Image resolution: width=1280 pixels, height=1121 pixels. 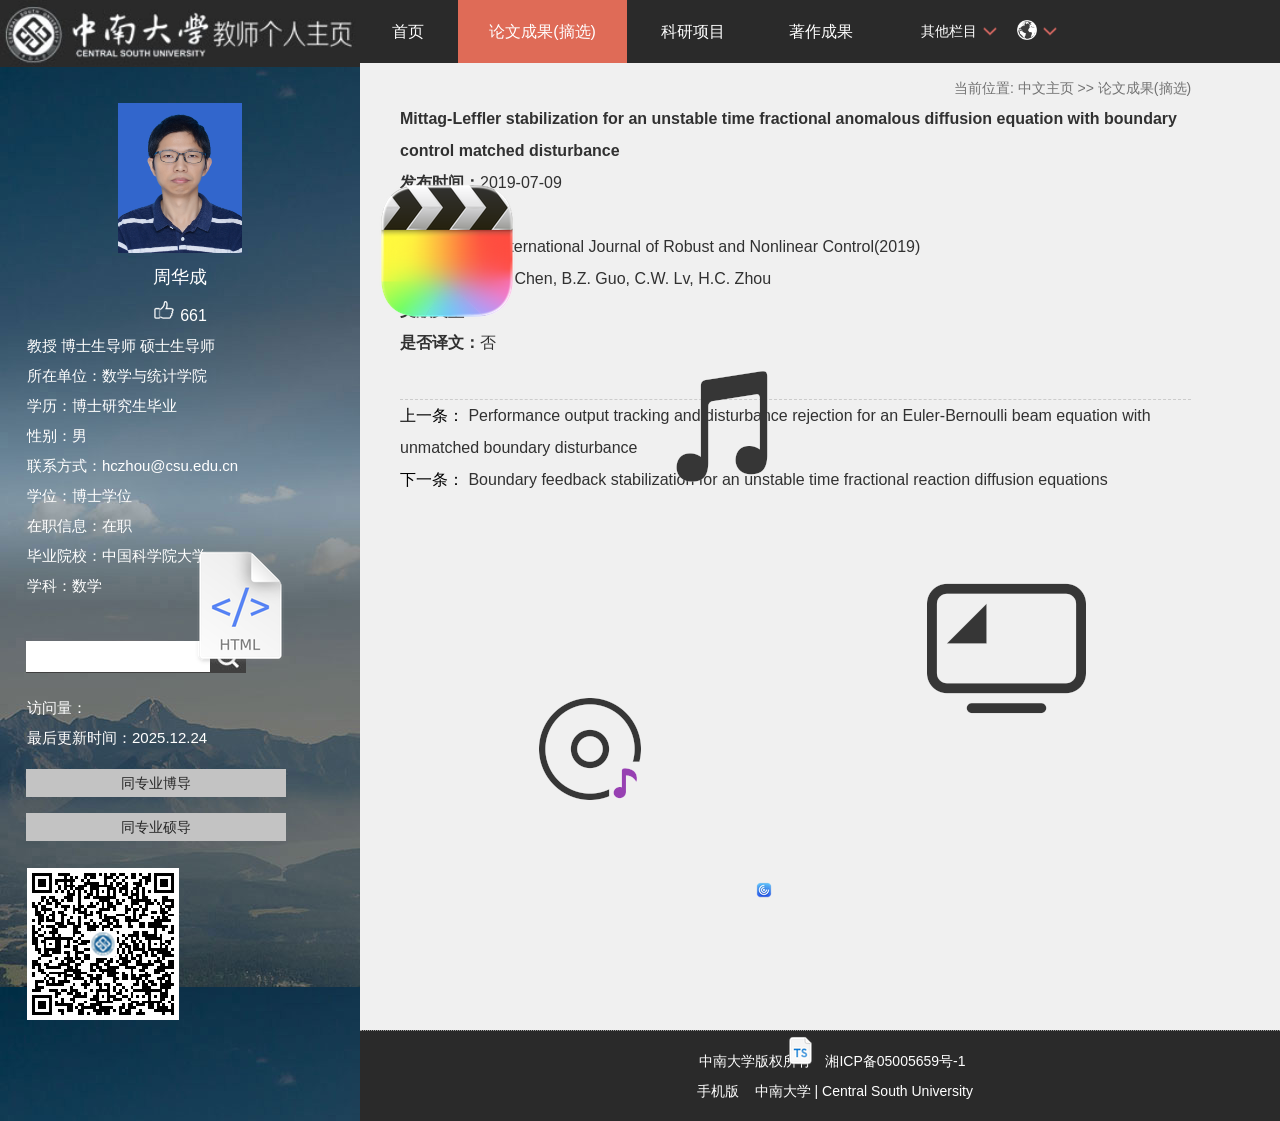 I want to click on open the music app, so click(x=723, y=430).